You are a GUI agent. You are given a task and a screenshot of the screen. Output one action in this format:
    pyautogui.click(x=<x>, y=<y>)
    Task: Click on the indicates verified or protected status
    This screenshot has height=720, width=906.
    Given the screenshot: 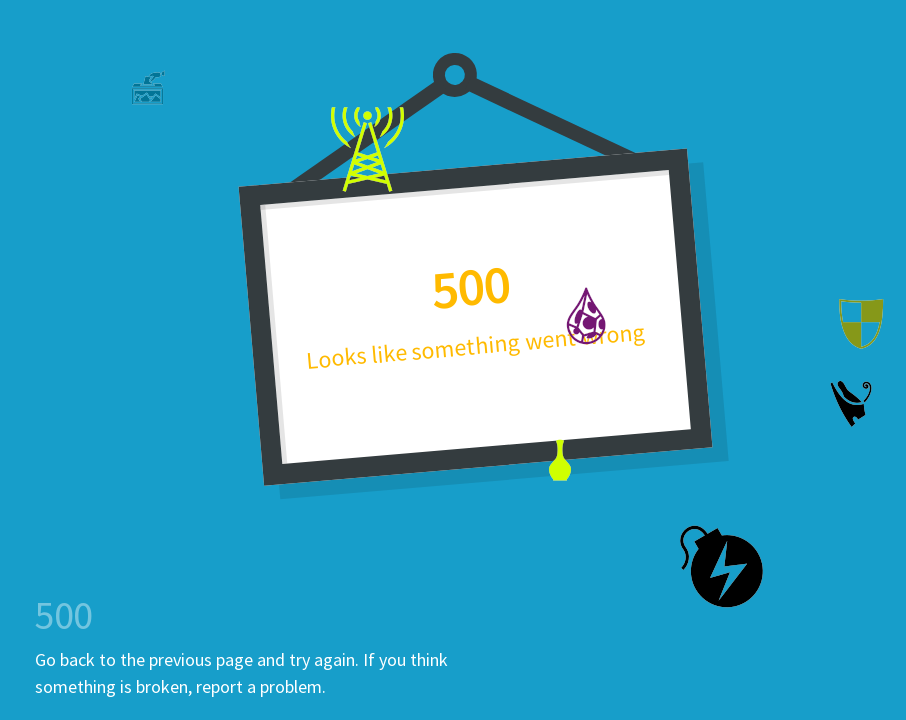 What is the action you would take?
    pyautogui.click(x=861, y=324)
    